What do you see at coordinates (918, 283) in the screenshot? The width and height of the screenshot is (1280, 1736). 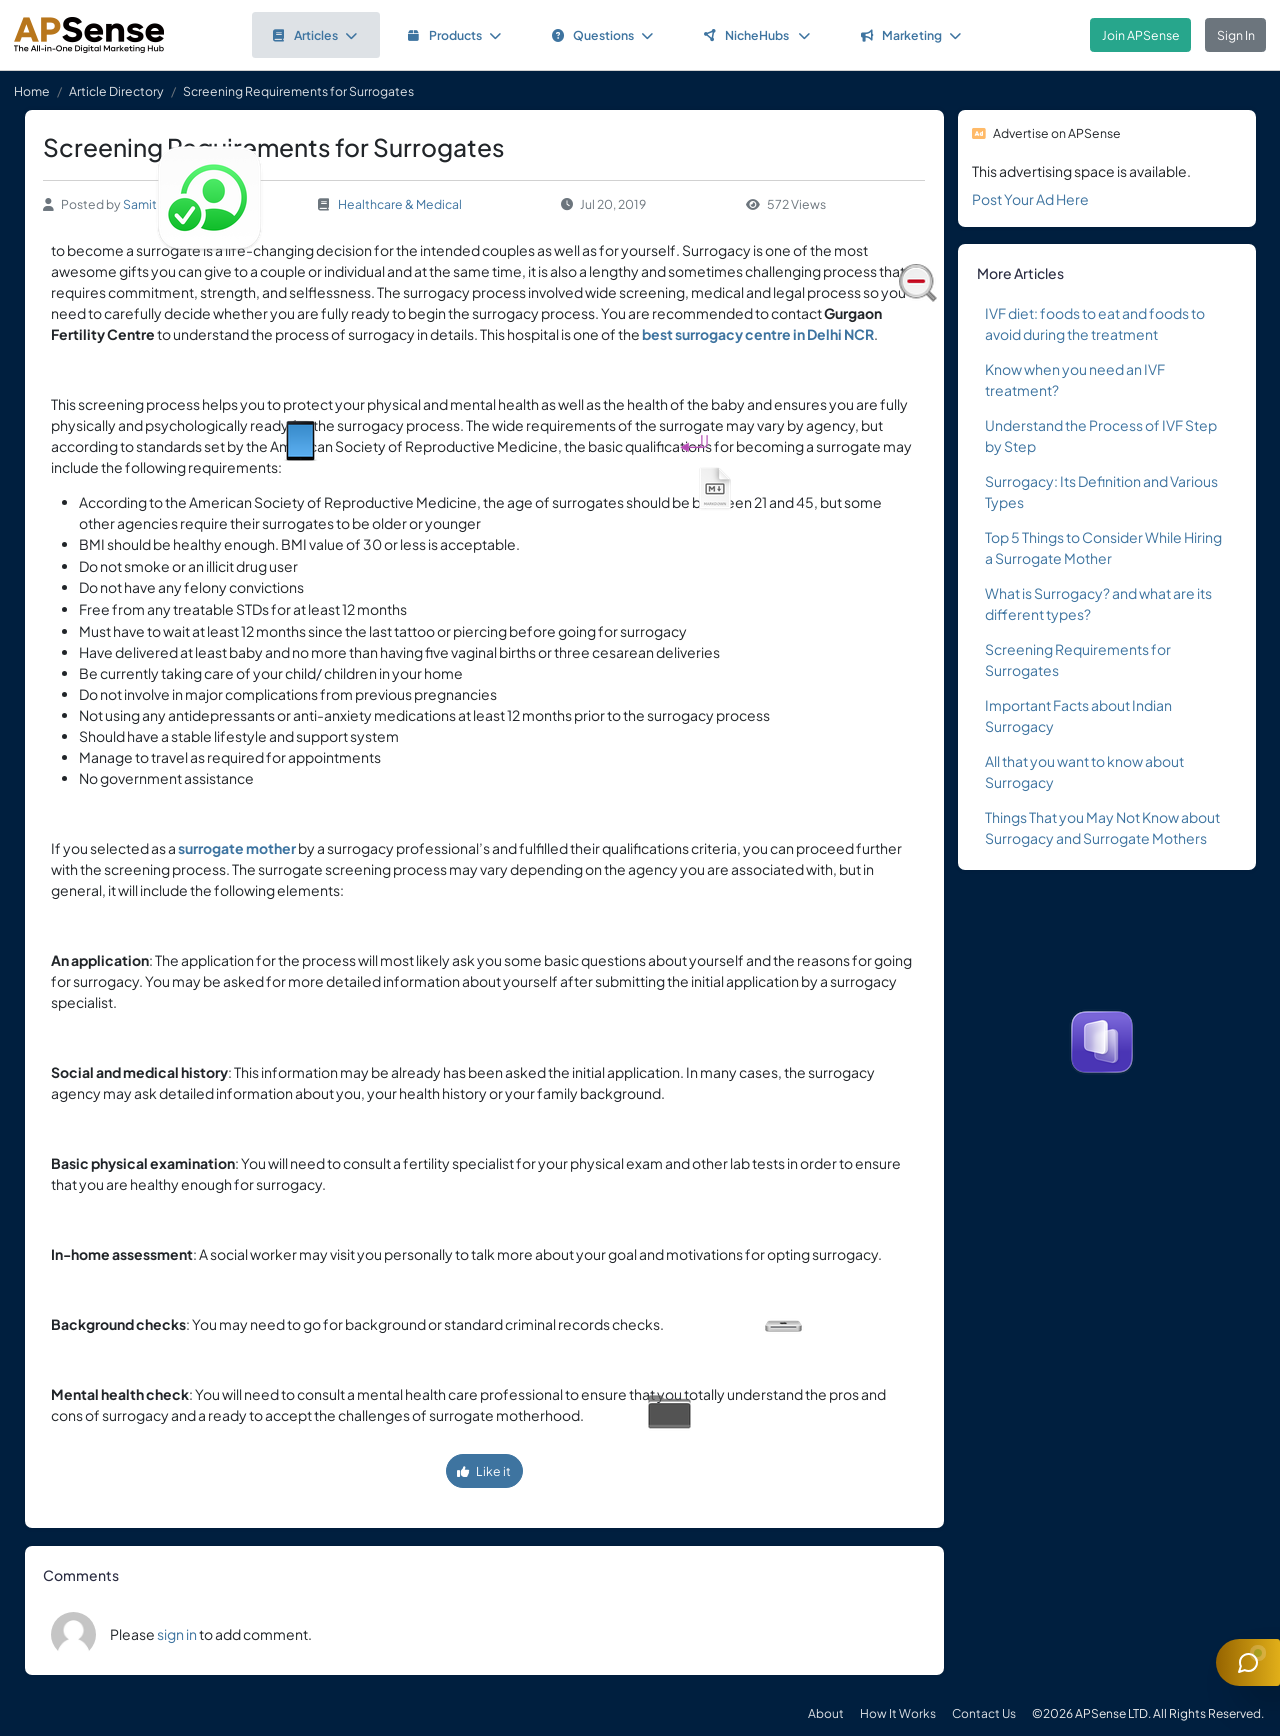 I see `zoom out of the current view` at bounding box center [918, 283].